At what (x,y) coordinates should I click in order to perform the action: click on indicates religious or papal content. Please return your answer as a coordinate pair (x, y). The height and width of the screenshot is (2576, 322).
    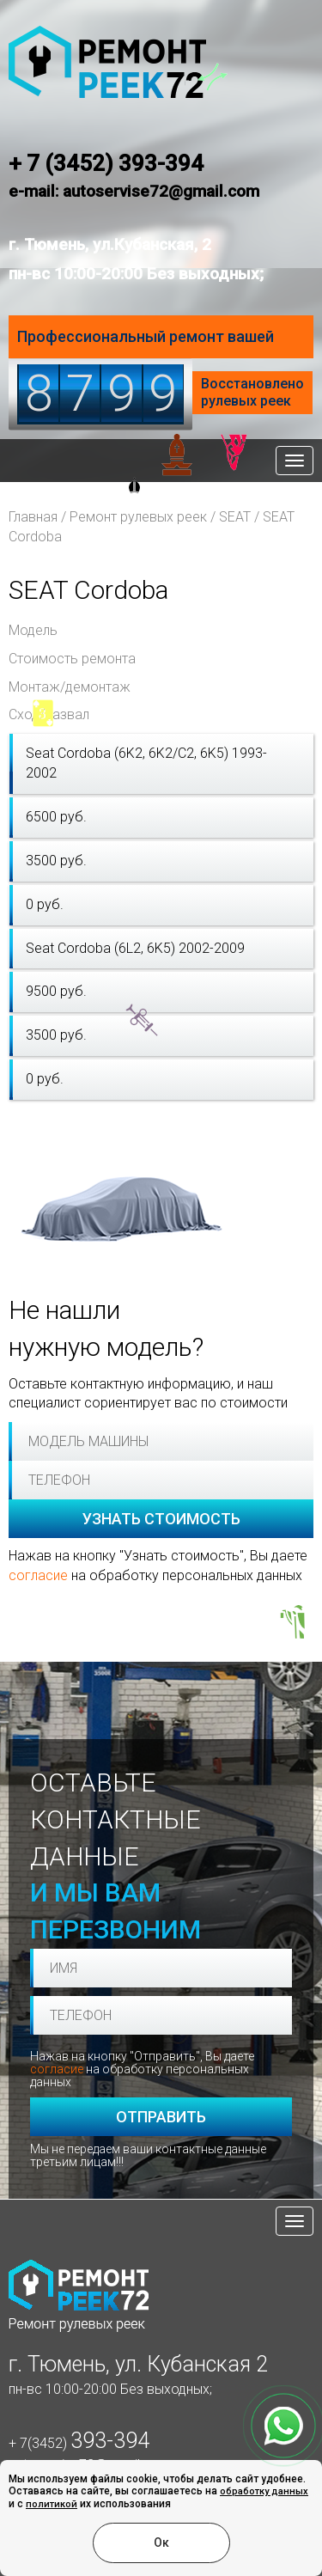
    Looking at the image, I should click on (134, 485).